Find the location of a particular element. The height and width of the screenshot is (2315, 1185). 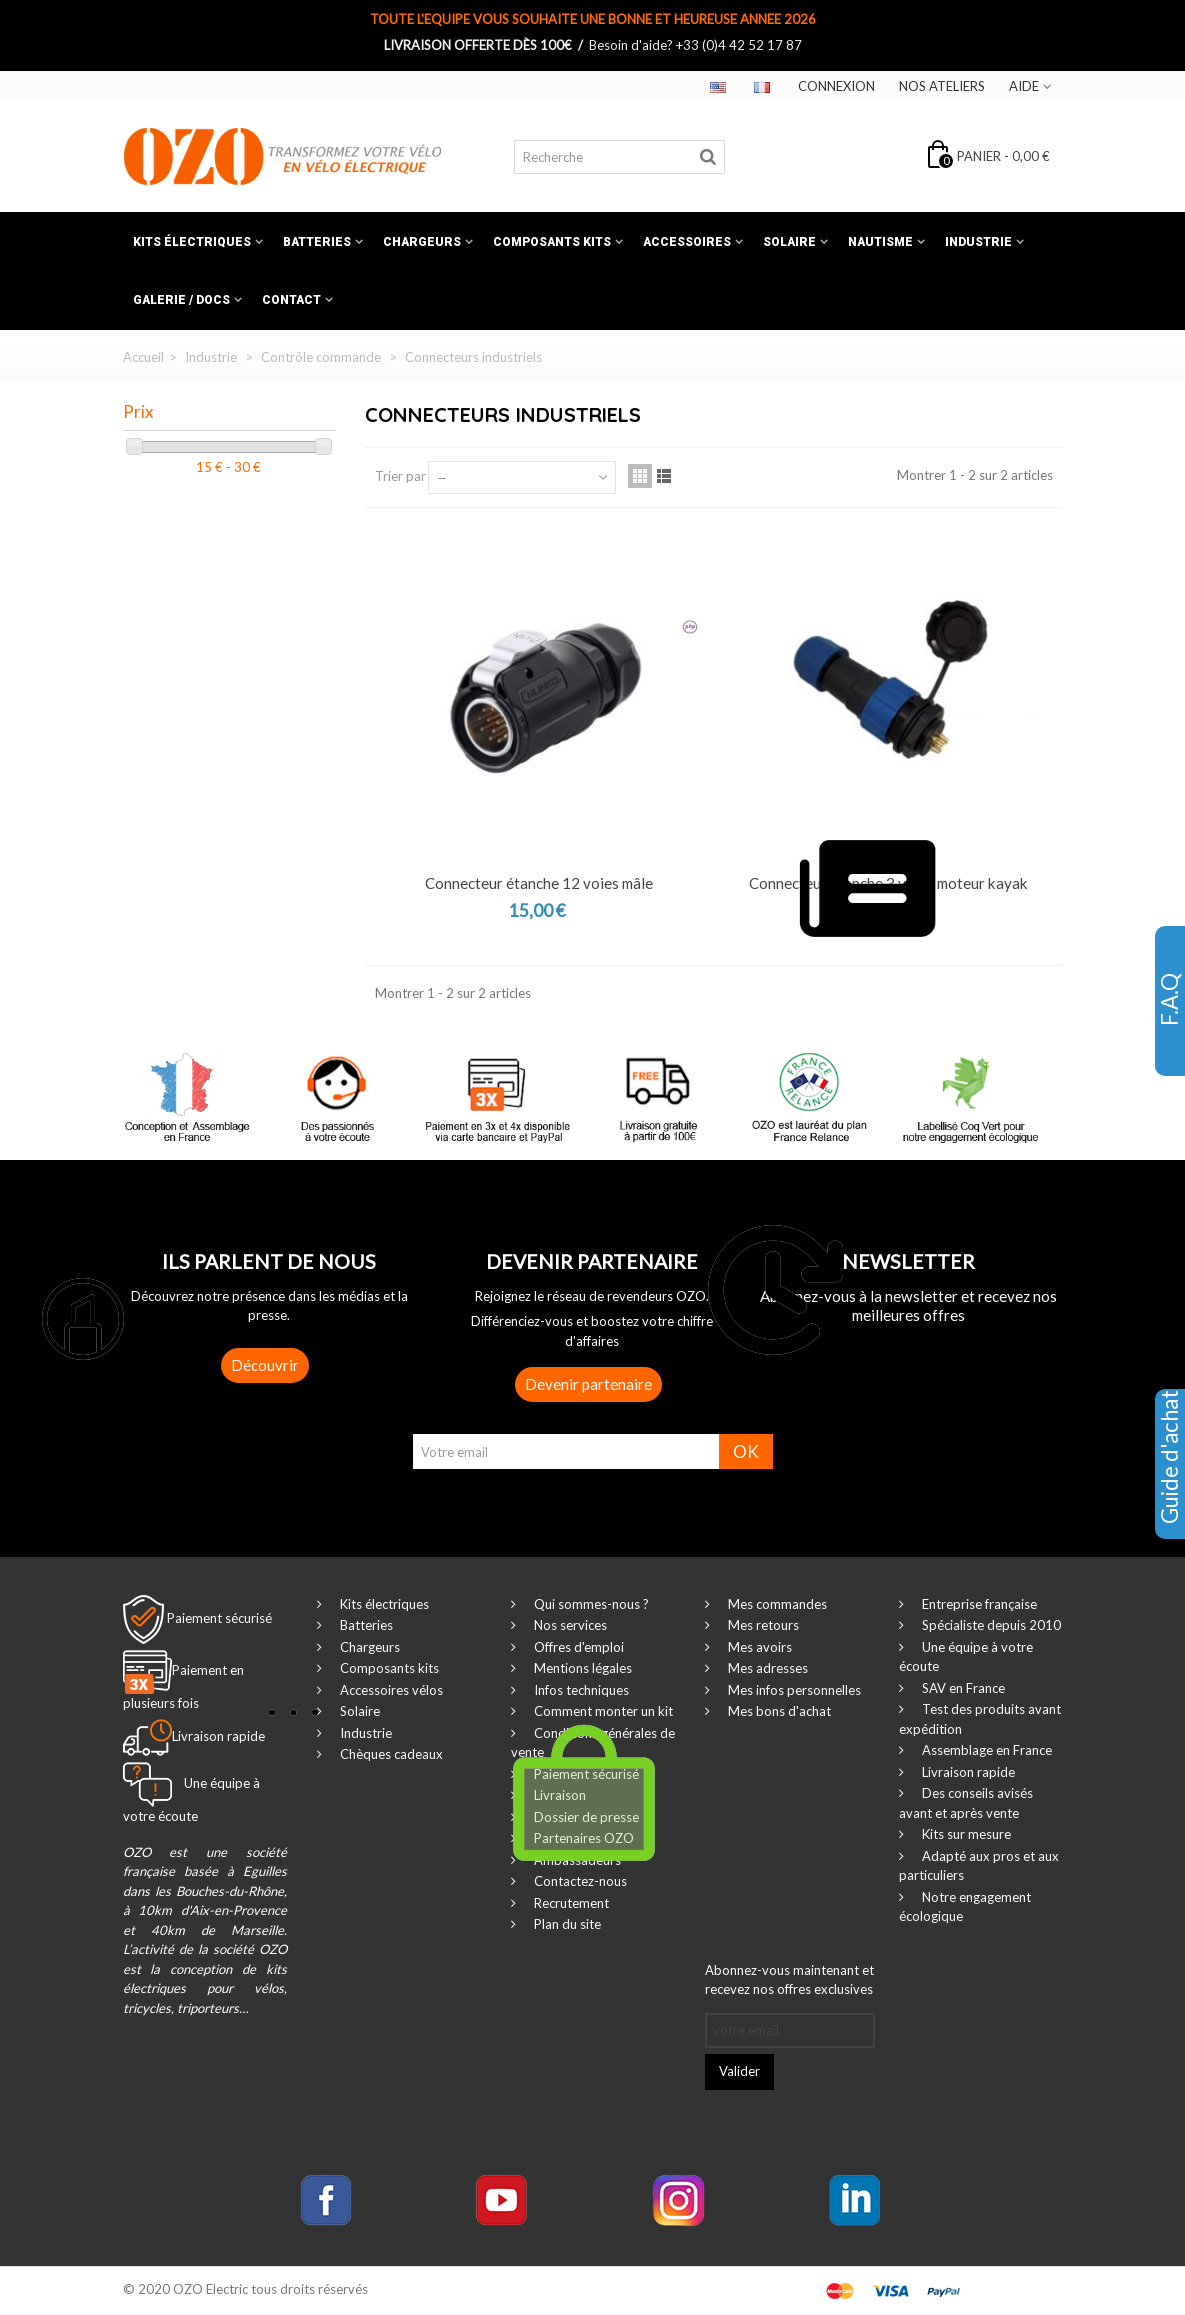

restore to a previous version is located at coordinates (773, 1290).